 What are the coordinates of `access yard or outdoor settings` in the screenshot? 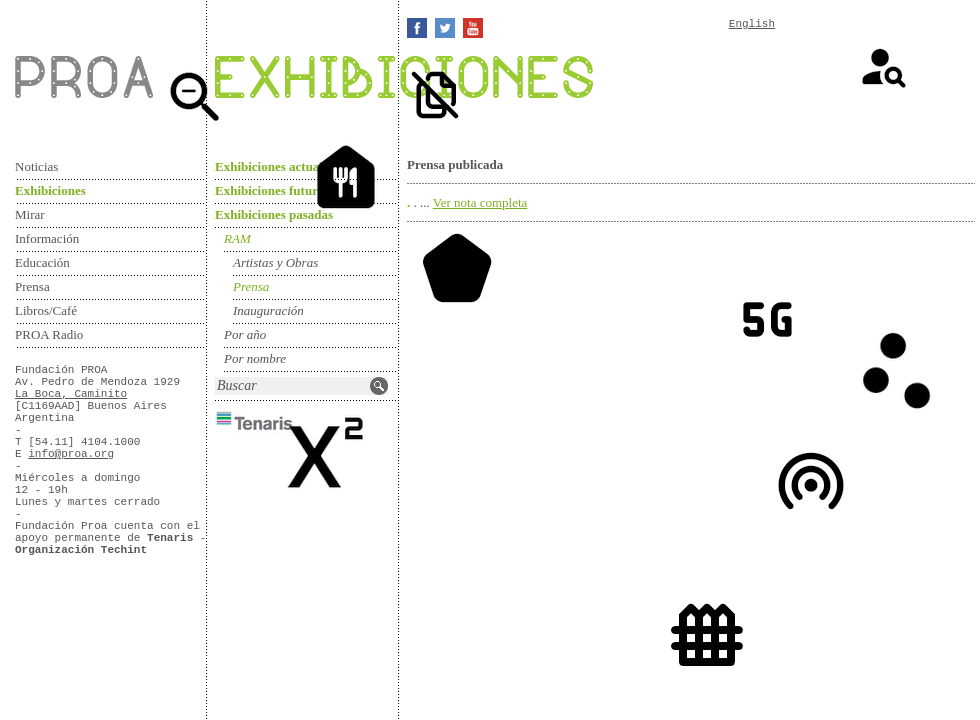 It's located at (707, 634).